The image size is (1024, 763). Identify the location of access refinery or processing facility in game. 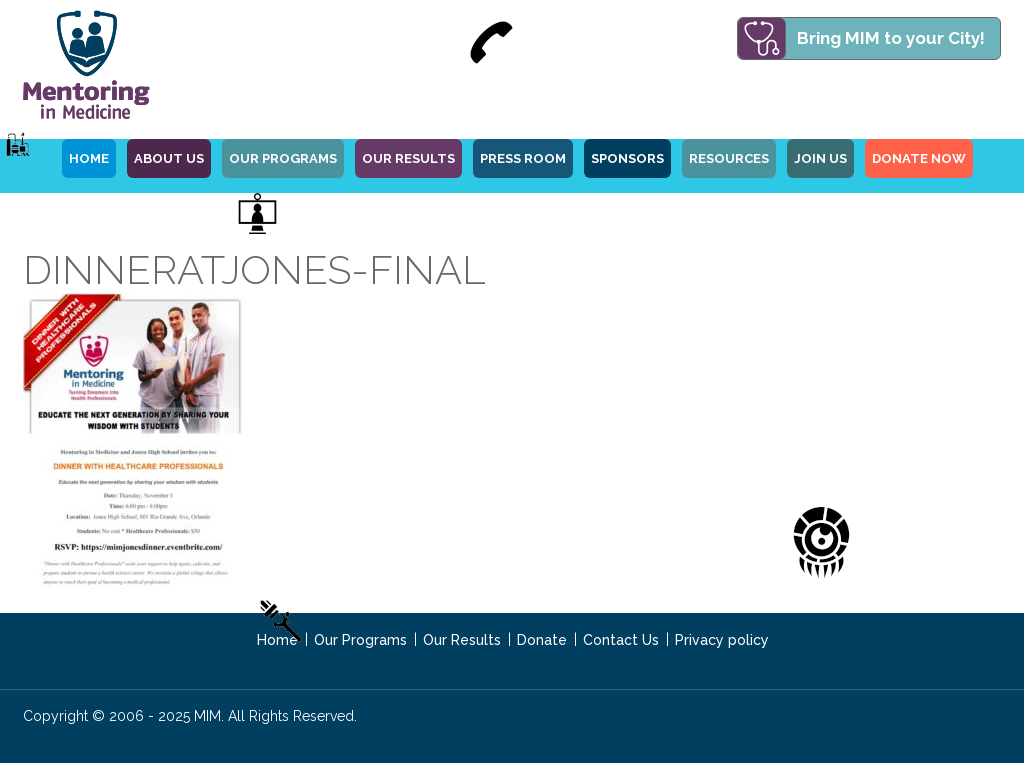
(18, 144).